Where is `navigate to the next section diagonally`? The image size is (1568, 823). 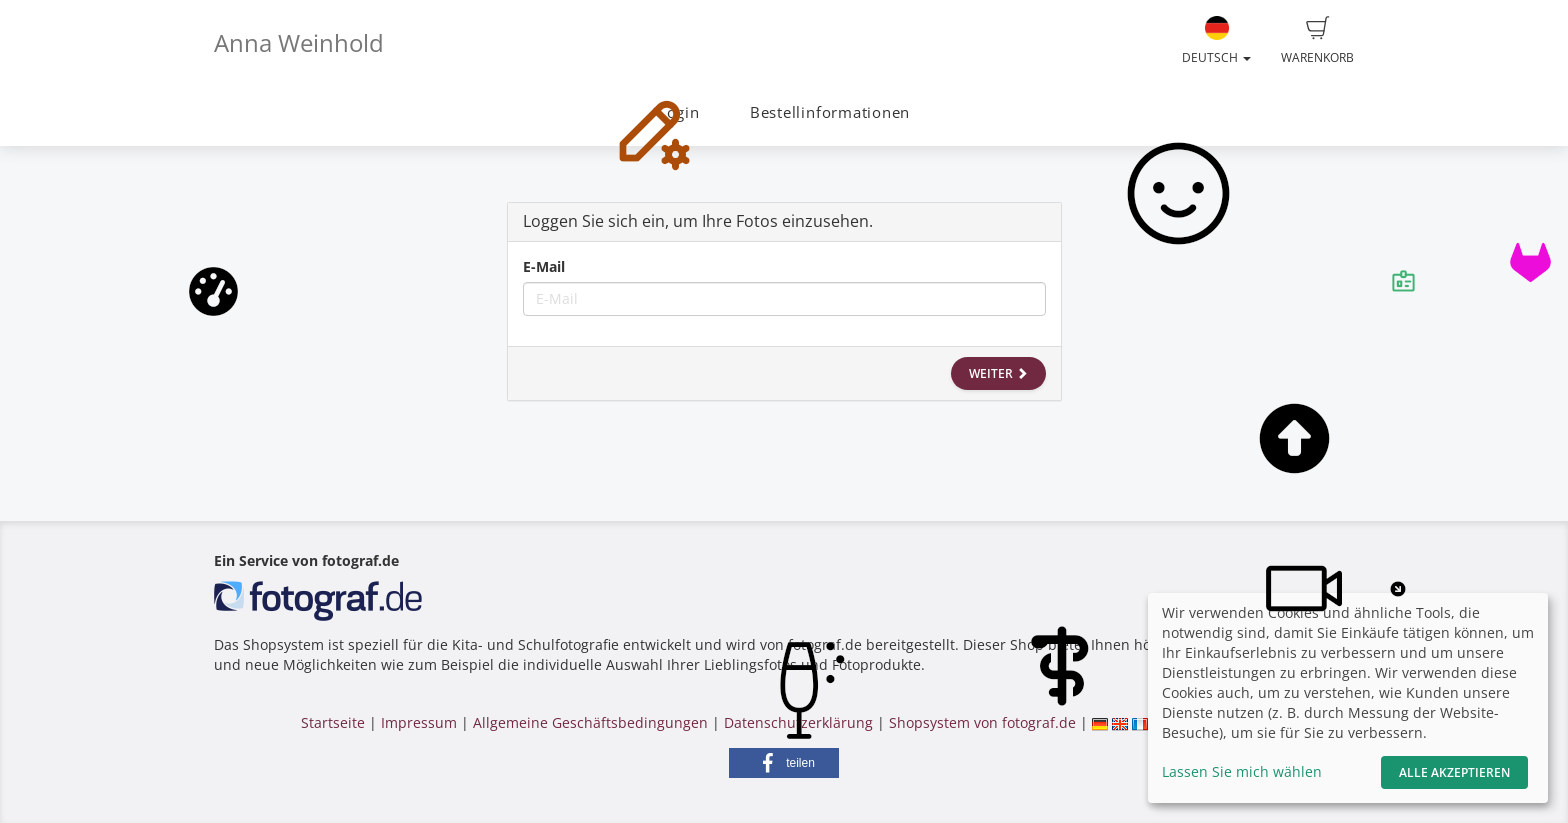 navigate to the next section diagonally is located at coordinates (1398, 589).